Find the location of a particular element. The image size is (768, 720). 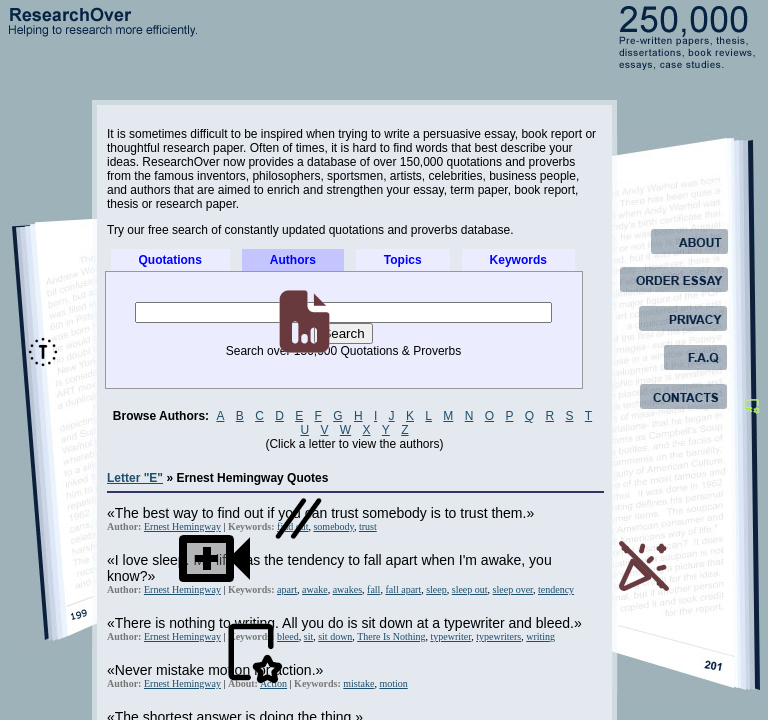

indicates a separator or divider between elements is located at coordinates (298, 518).